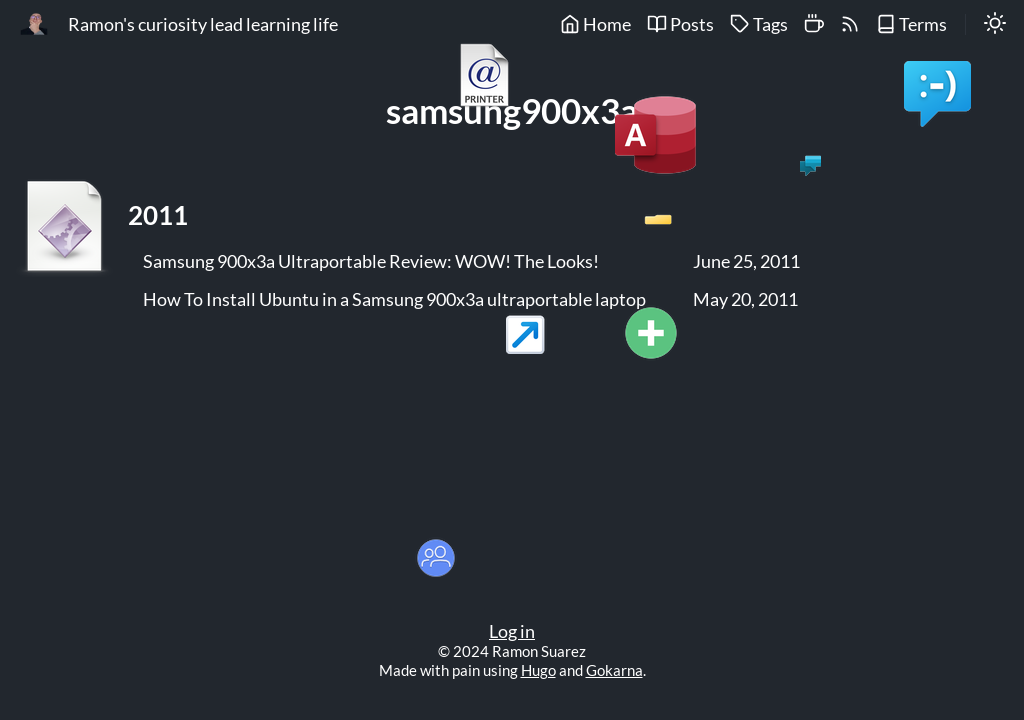  I want to click on open Microsoft Access database application, so click(656, 135).